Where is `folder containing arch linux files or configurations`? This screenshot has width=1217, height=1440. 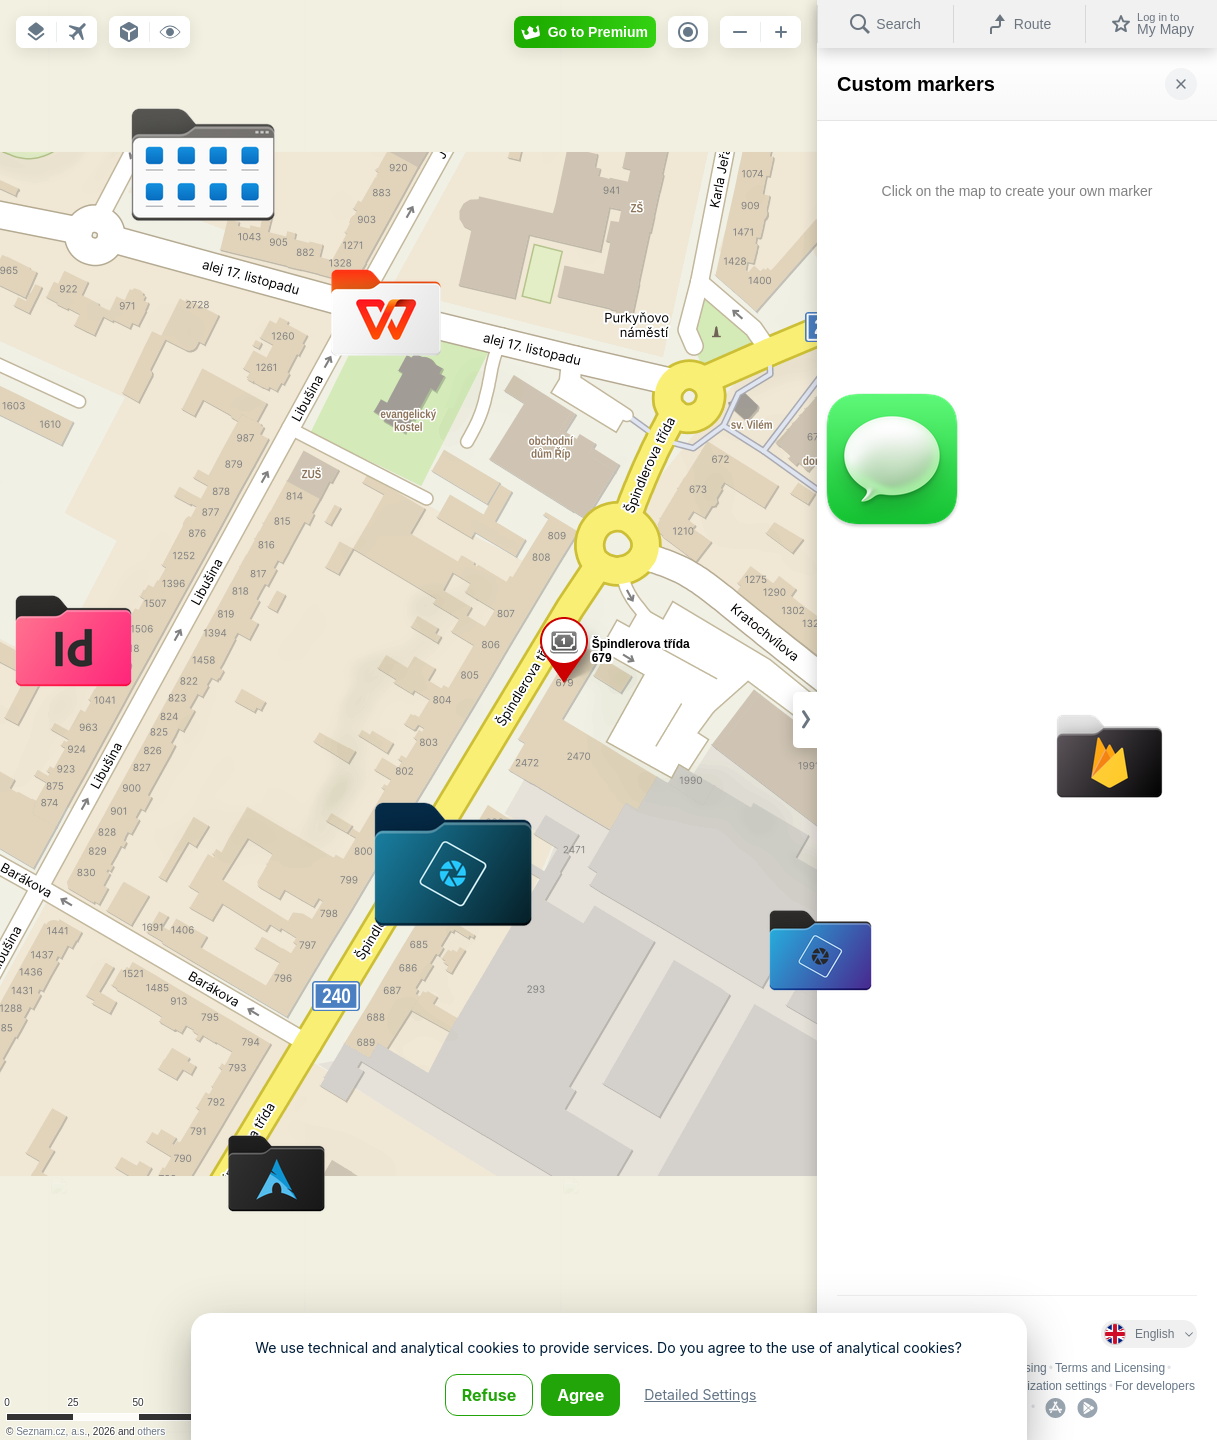 folder containing arch linux files or configurations is located at coordinates (276, 1176).